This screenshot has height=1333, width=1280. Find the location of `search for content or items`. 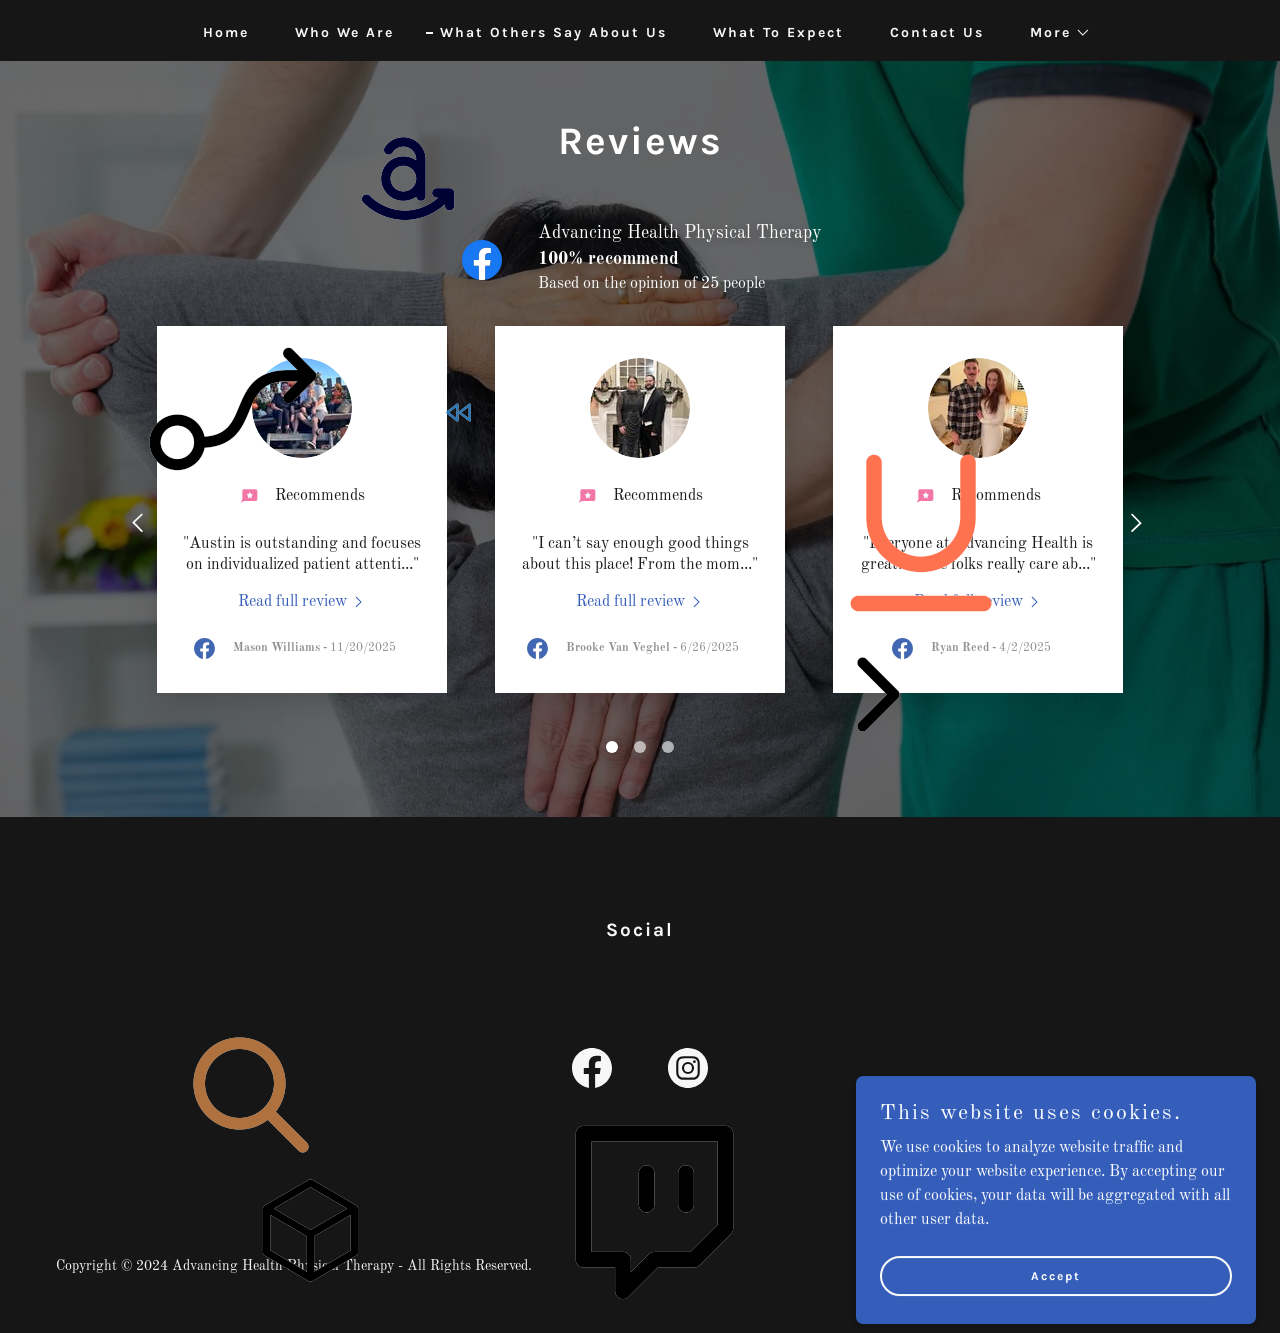

search for content or items is located at coordinates (251, 1095).